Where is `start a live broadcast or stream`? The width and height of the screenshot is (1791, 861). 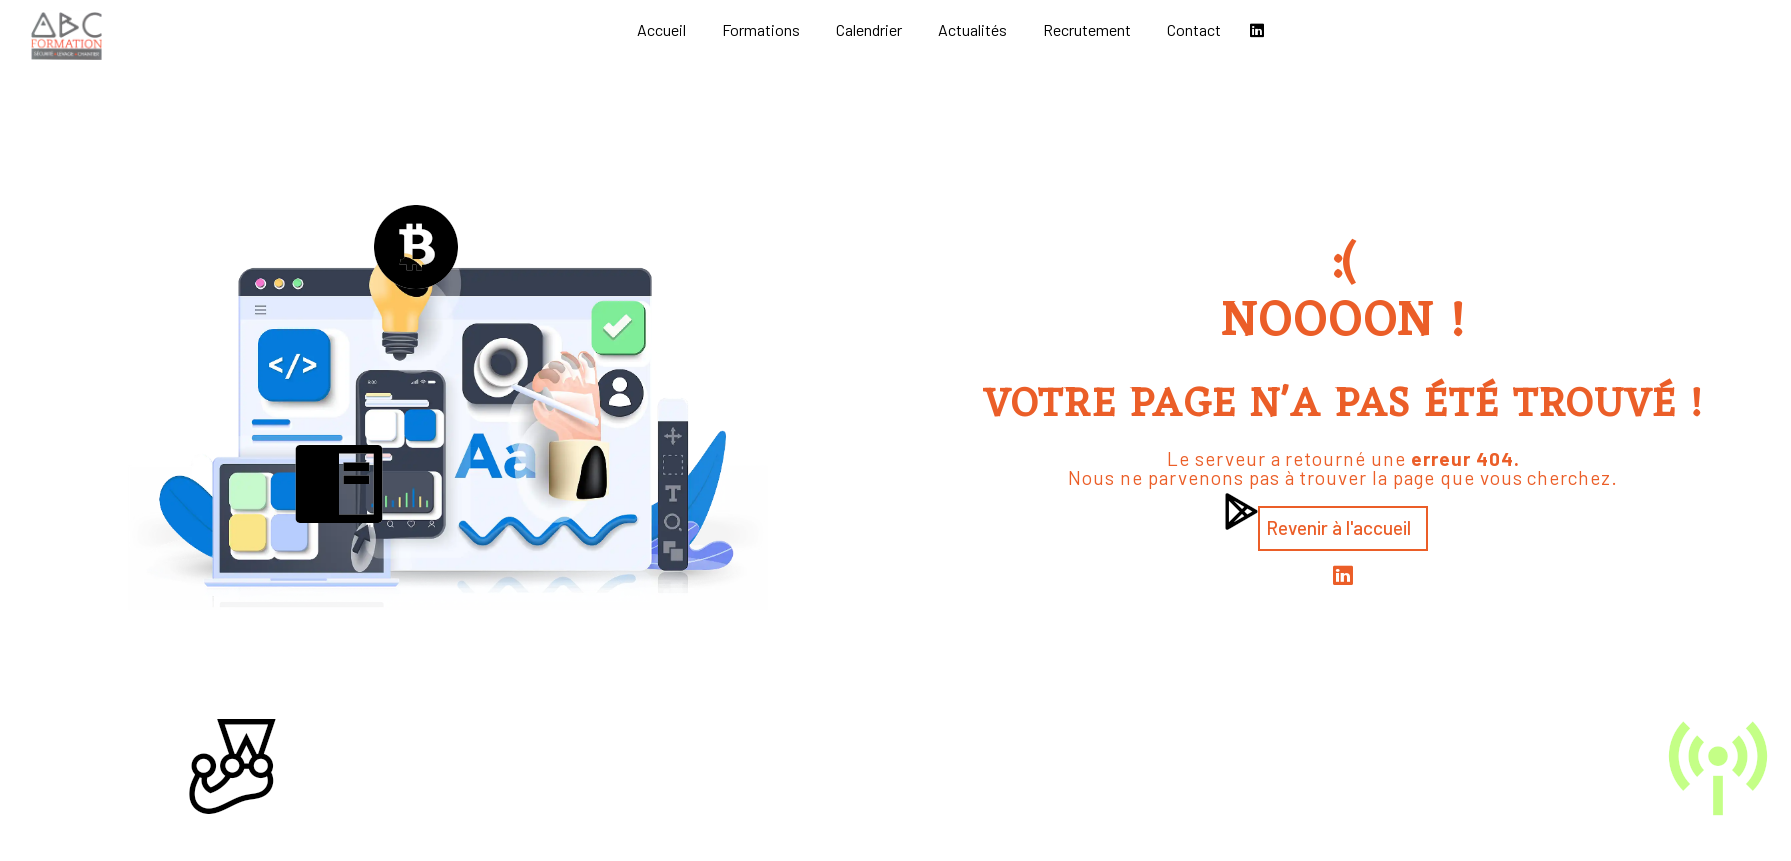
start a live broadcast or stream is located at coordinates (1718, 766).